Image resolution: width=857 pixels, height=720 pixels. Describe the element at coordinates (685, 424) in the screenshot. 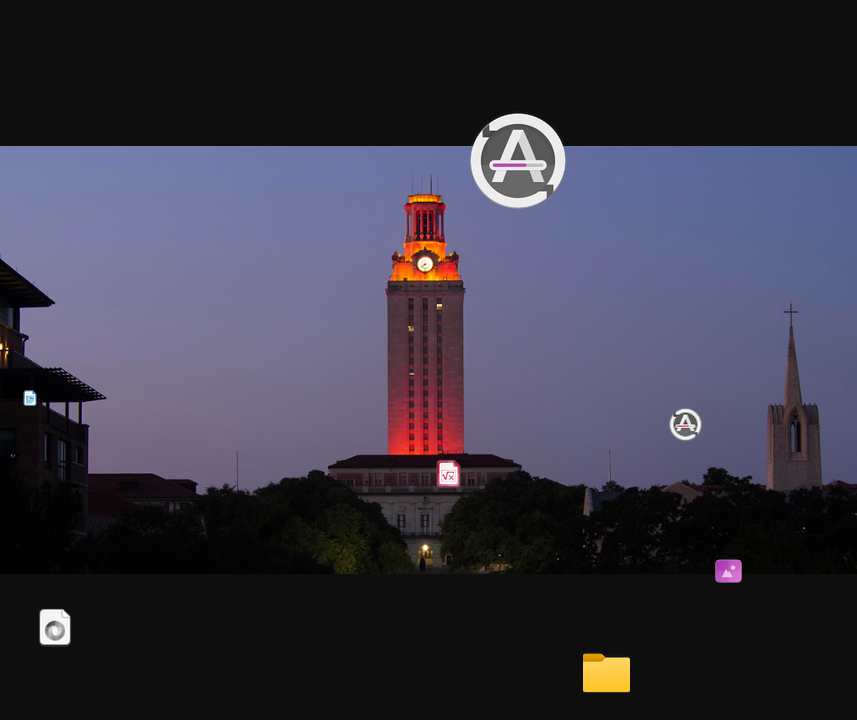

I see `check for system software updates` at that location.